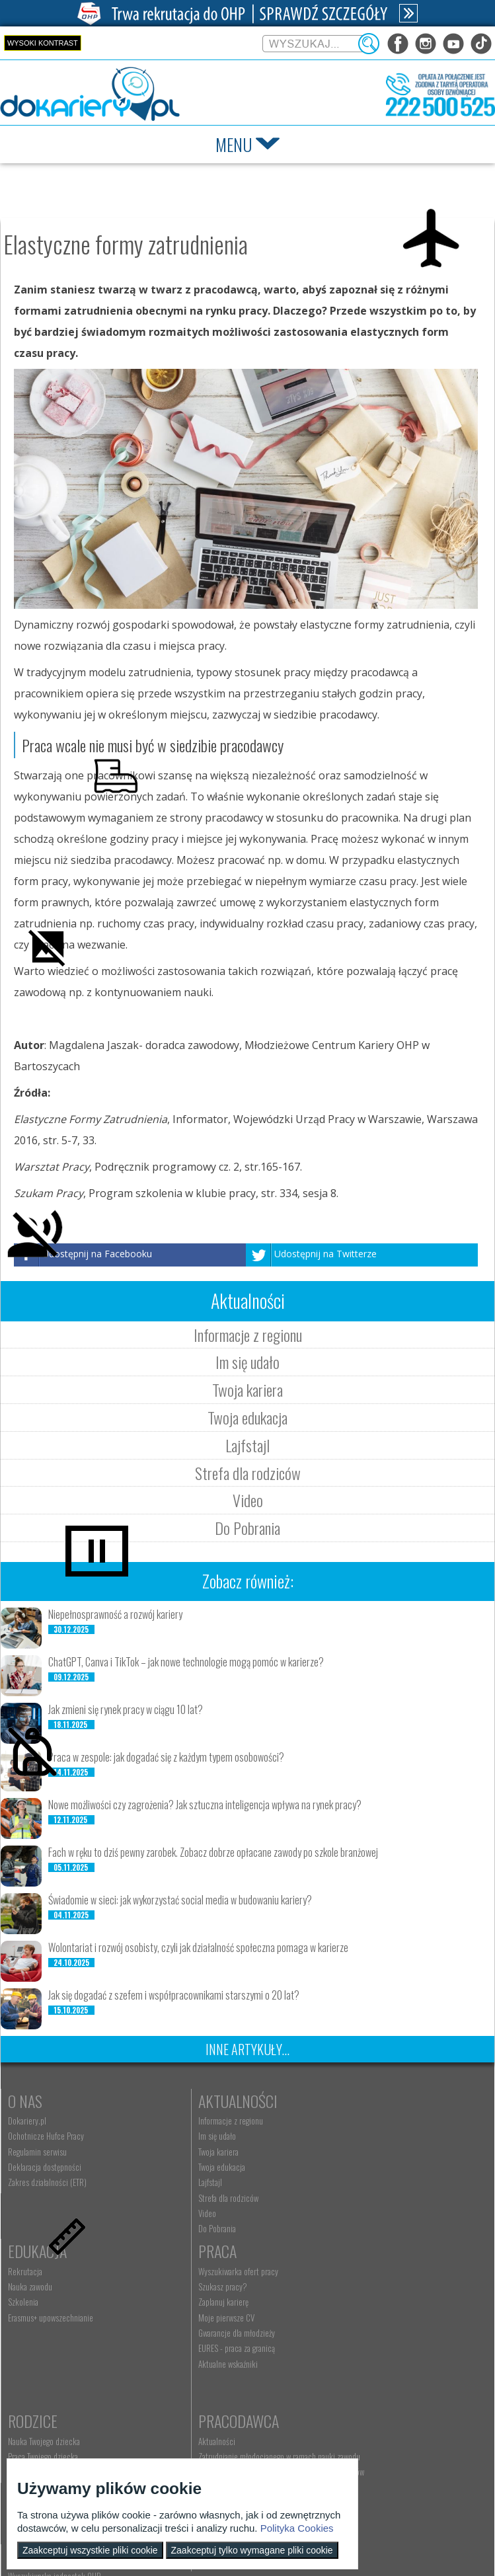 This screenshot has height=2576, width=495. Describe the element at coordinates (67, 2236) in the screenshot. I see `access measurement tools` at that location.